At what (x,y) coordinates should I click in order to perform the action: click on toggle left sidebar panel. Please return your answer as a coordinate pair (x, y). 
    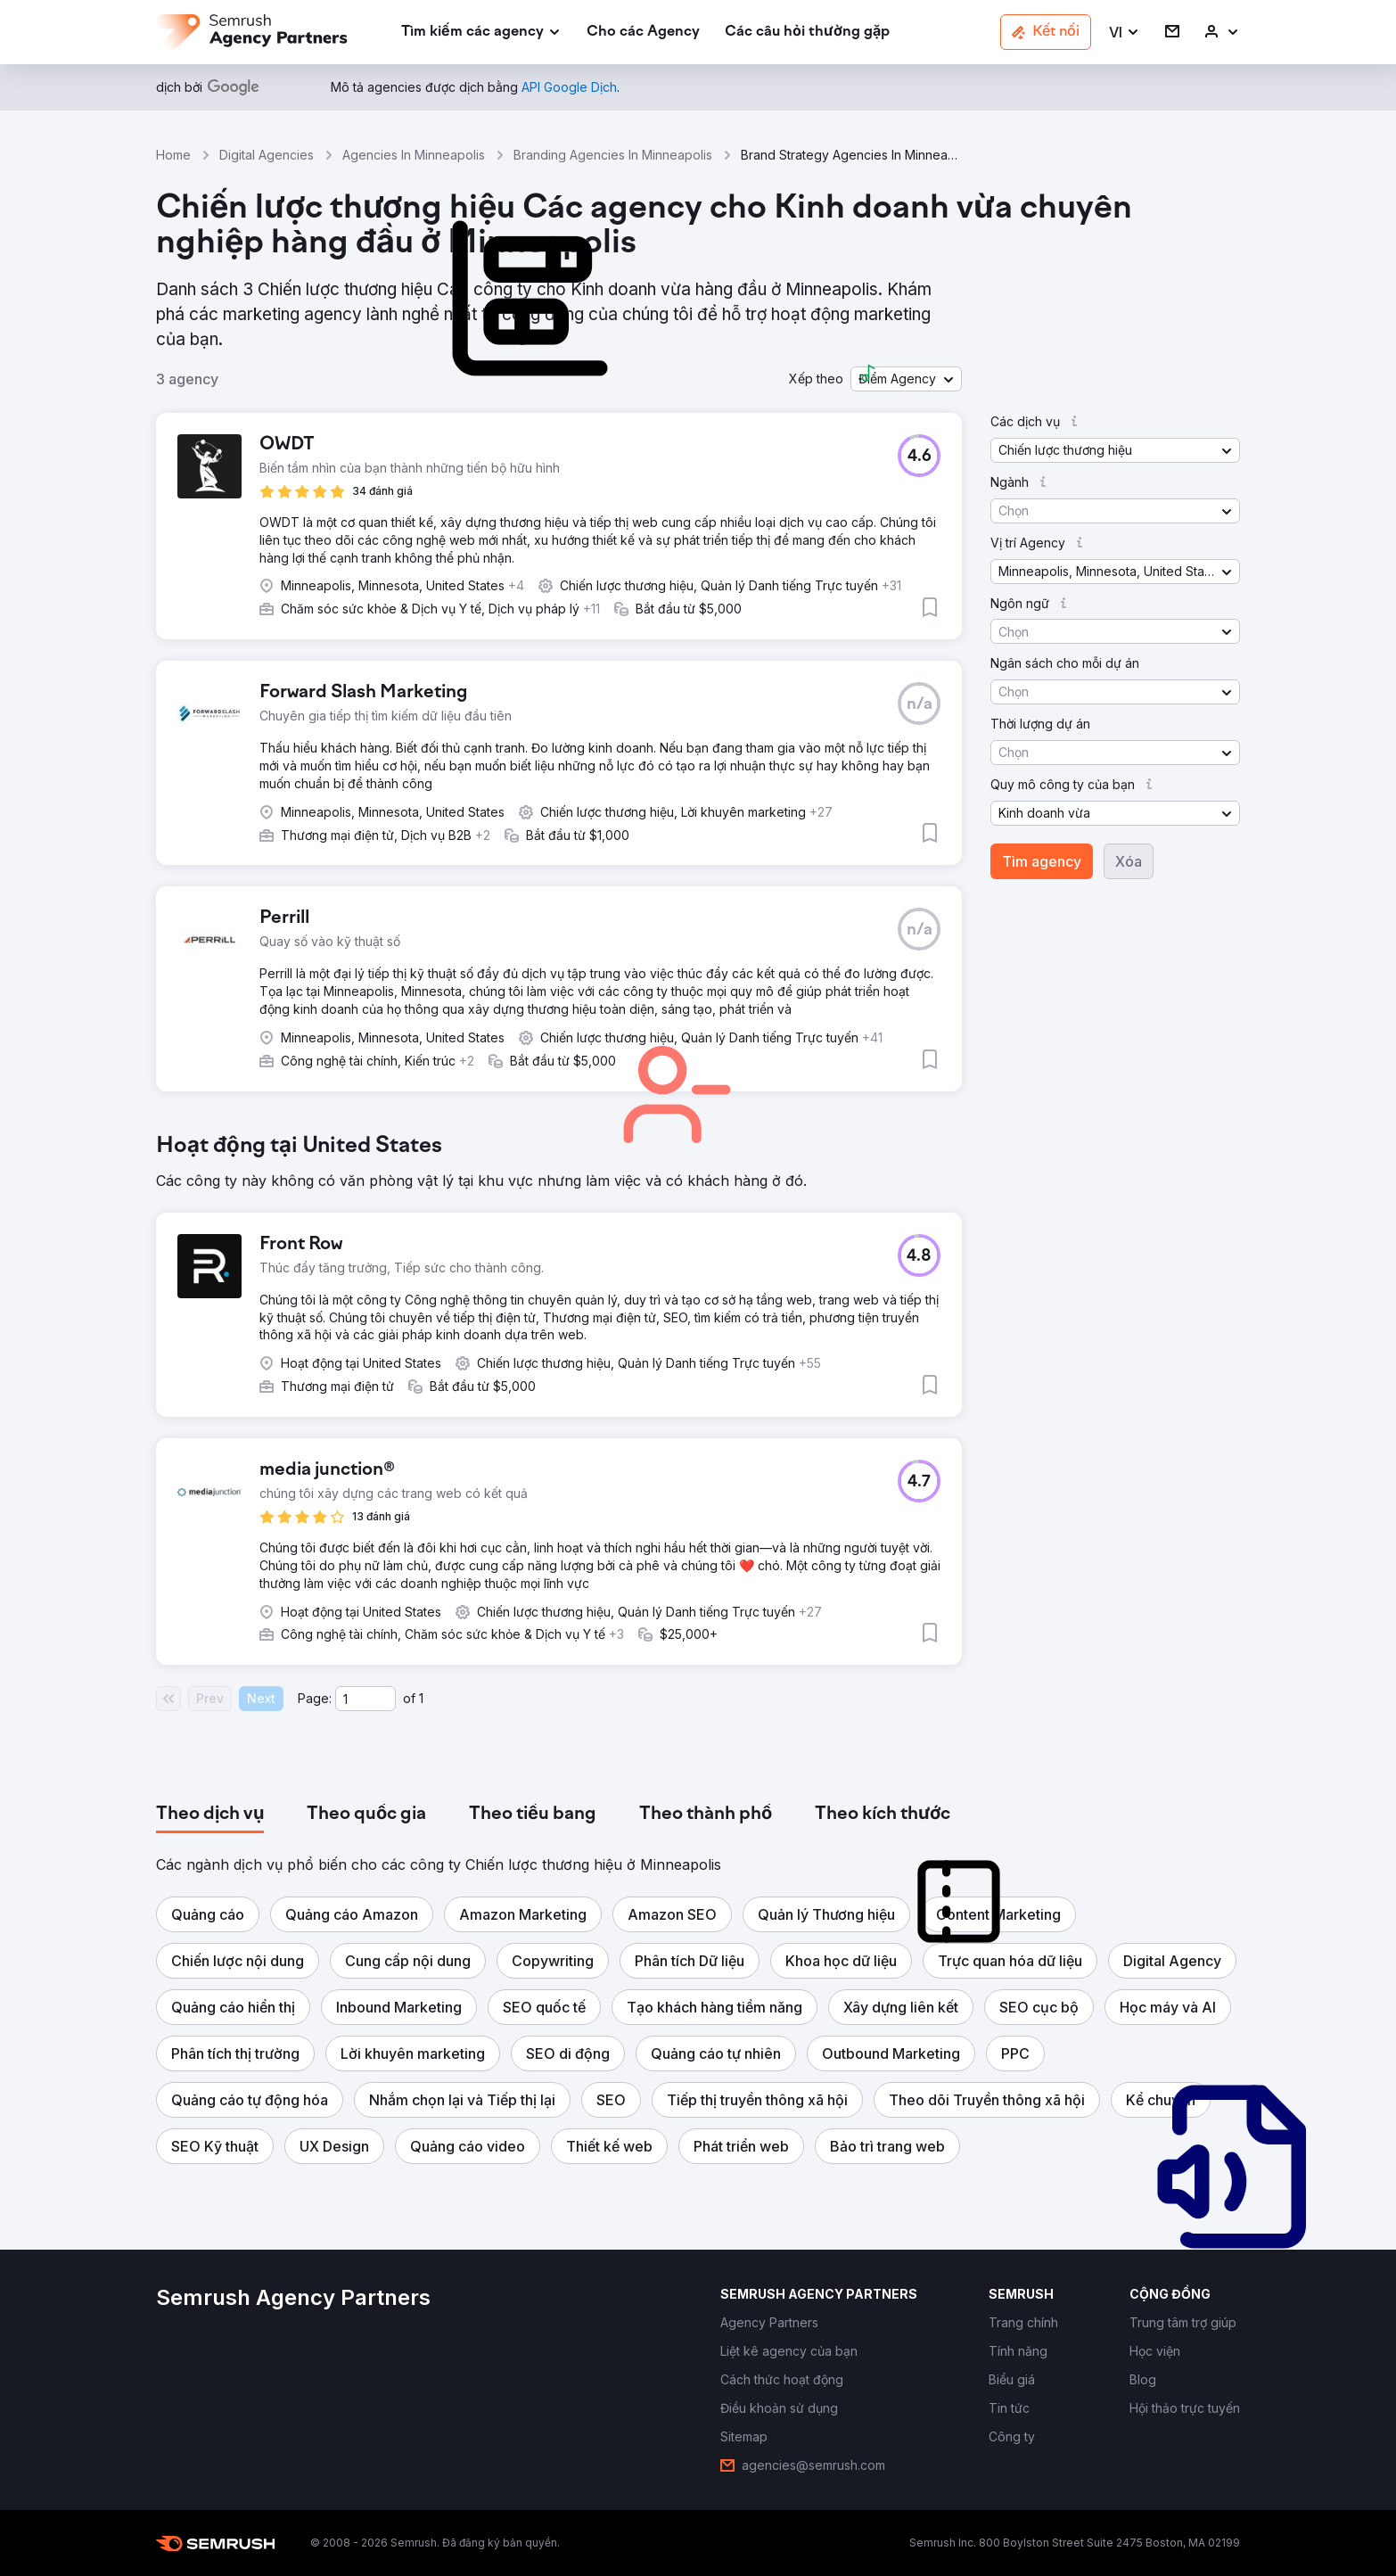
    Looking at the image, I should click on (958, 1901).